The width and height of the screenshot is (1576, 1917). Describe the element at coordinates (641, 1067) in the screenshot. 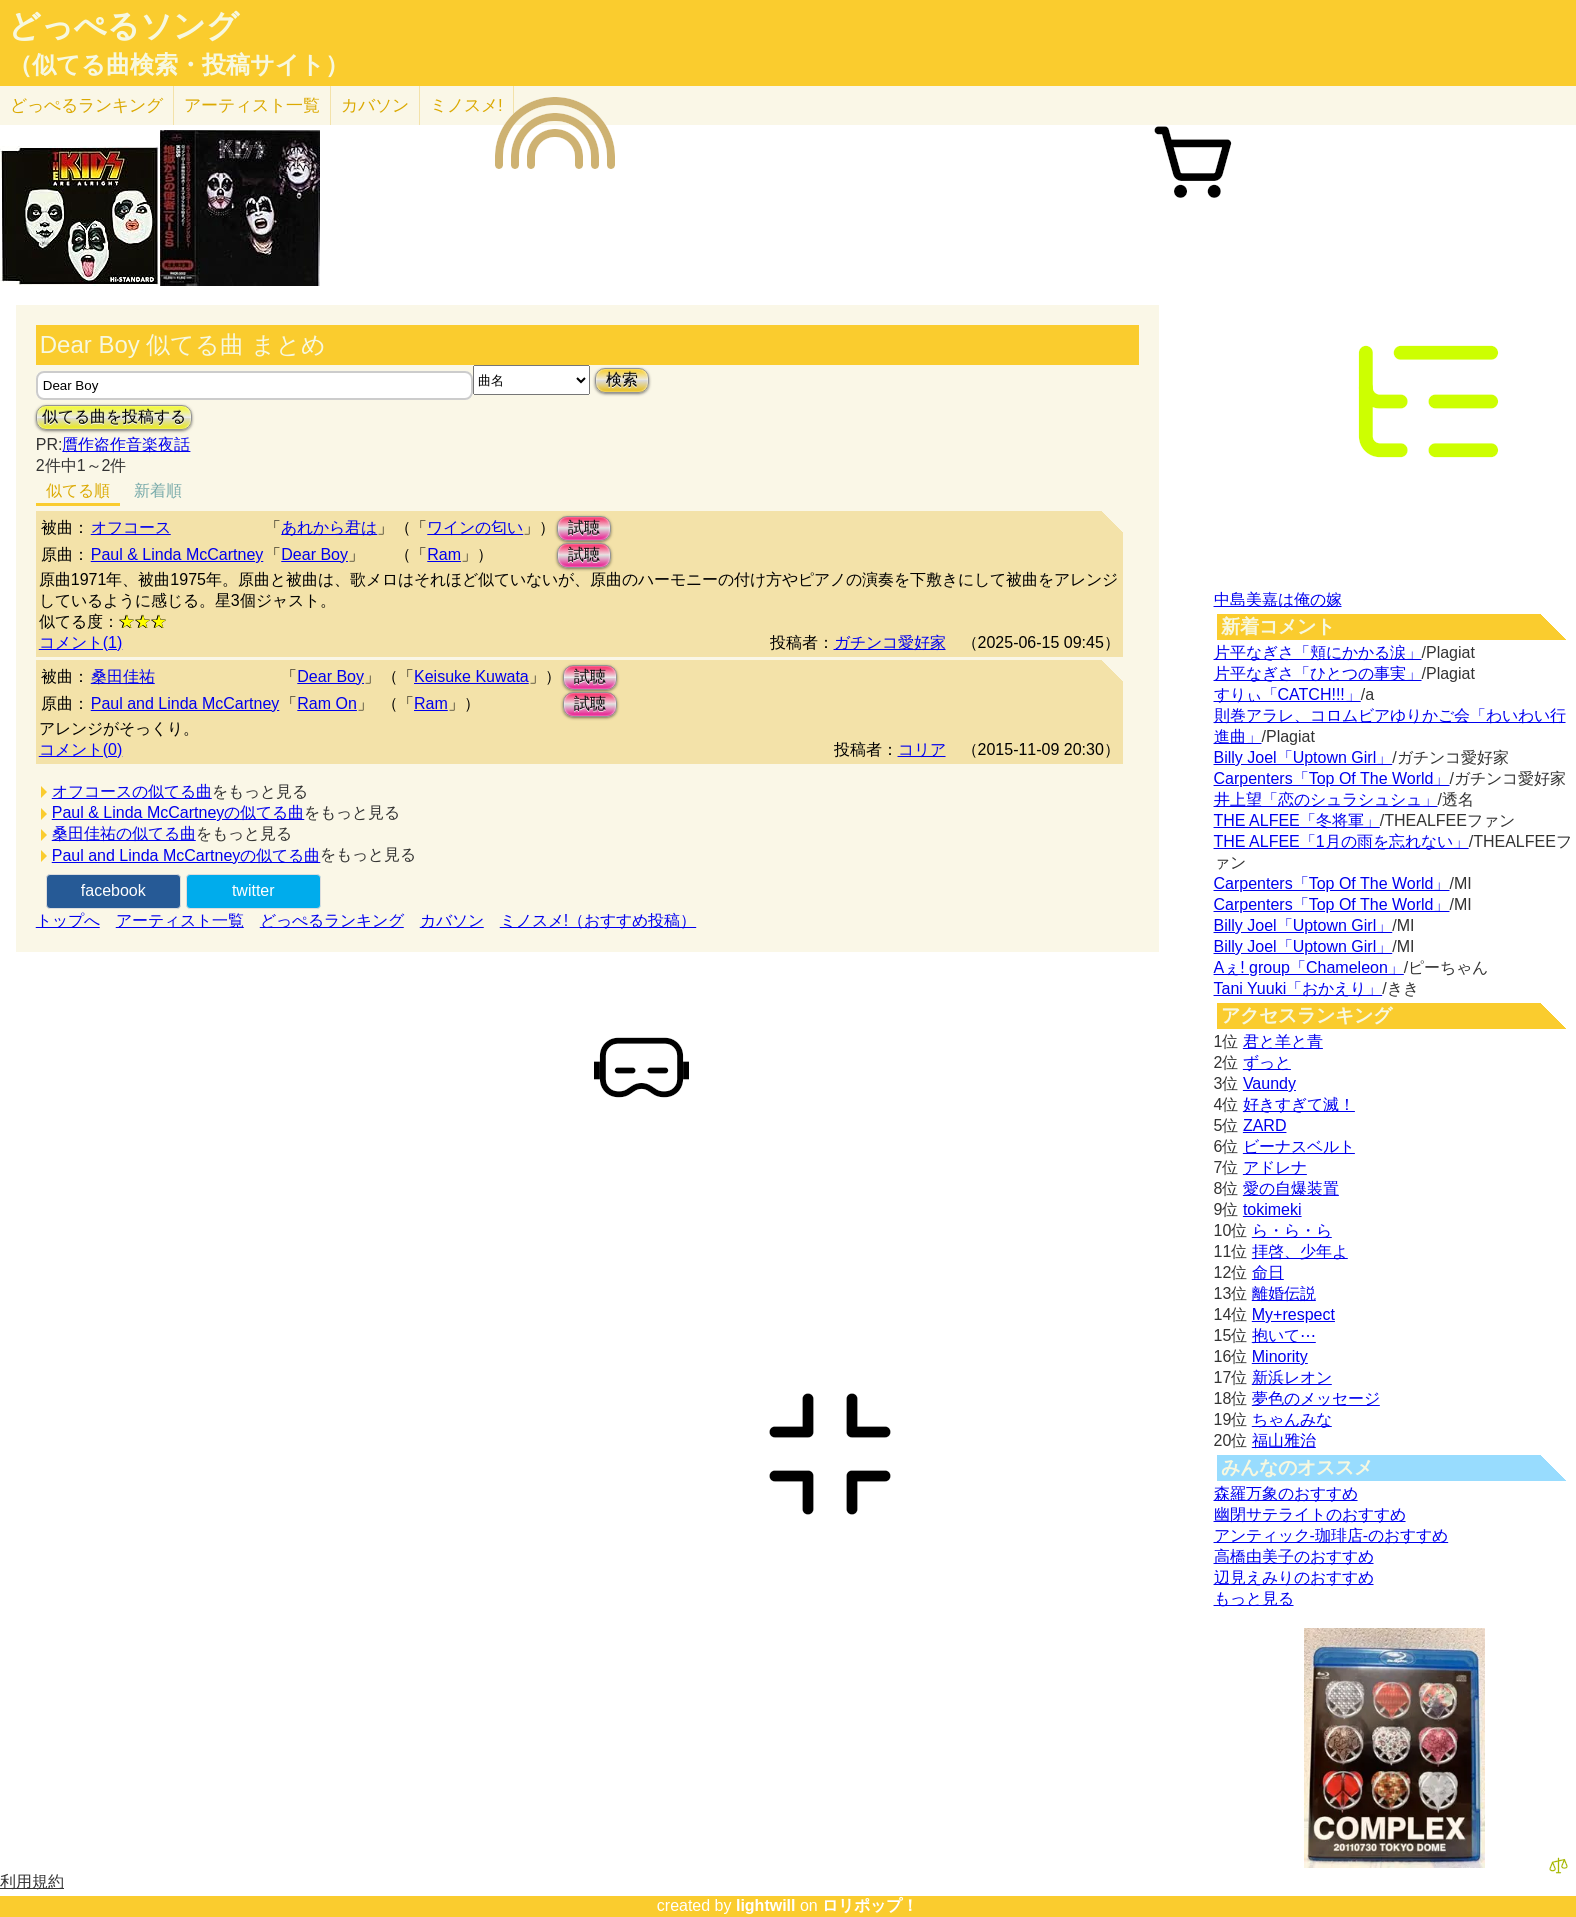

I see `access virtual reality settings or features` at that location.